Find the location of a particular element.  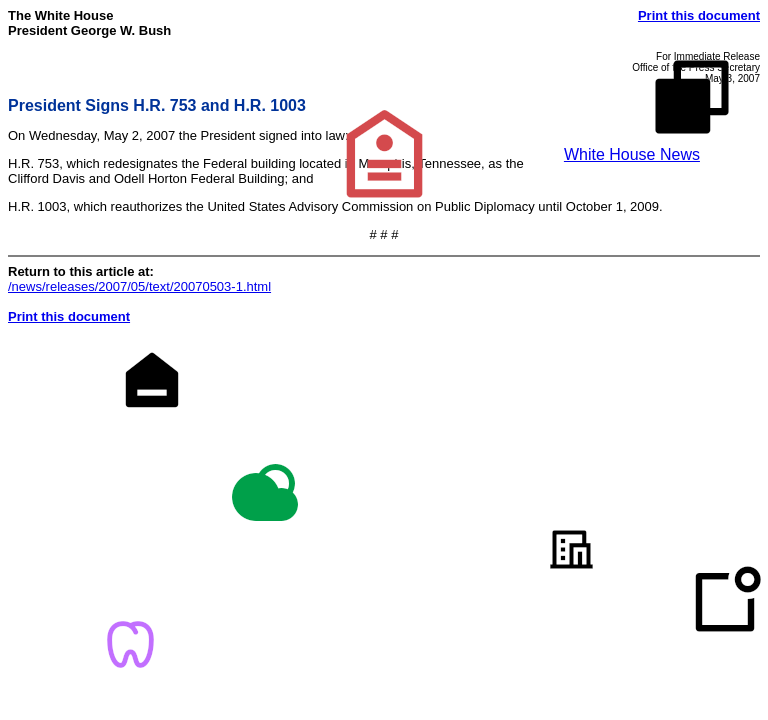

view product pricing or tag details is located at coordinates (384, 155).